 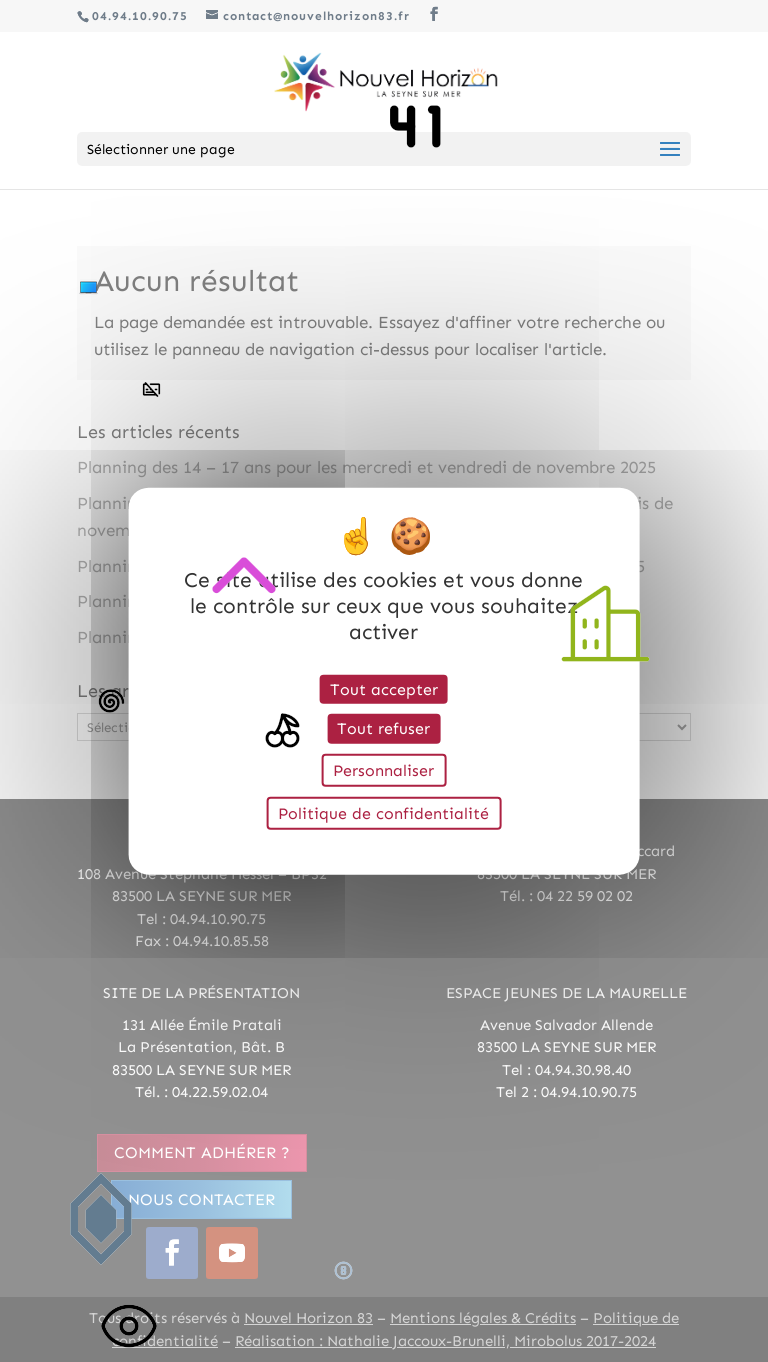 I want to click on indicates fruit or food category, so click(x=282, y=730).